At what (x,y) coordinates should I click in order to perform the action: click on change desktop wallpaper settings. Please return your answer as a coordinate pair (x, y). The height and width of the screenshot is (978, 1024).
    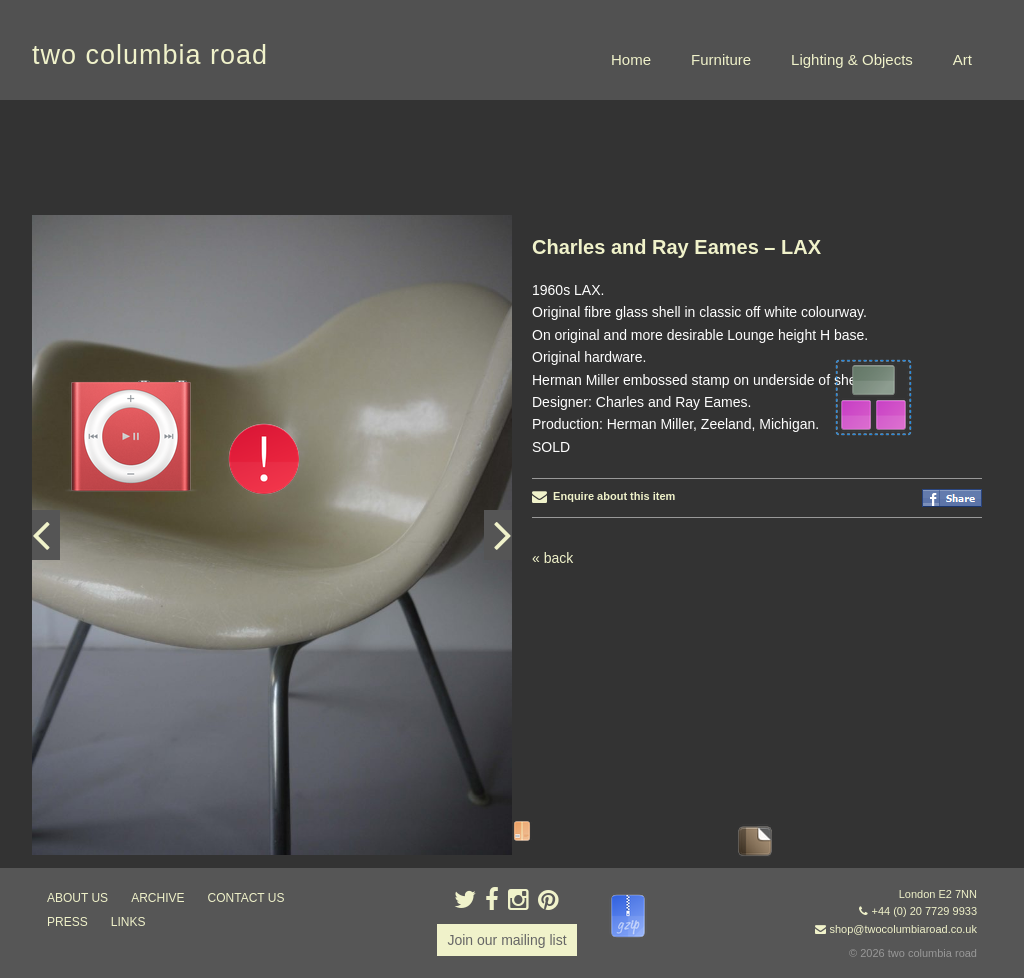
    Looking at the image, I should click on (755, 840).